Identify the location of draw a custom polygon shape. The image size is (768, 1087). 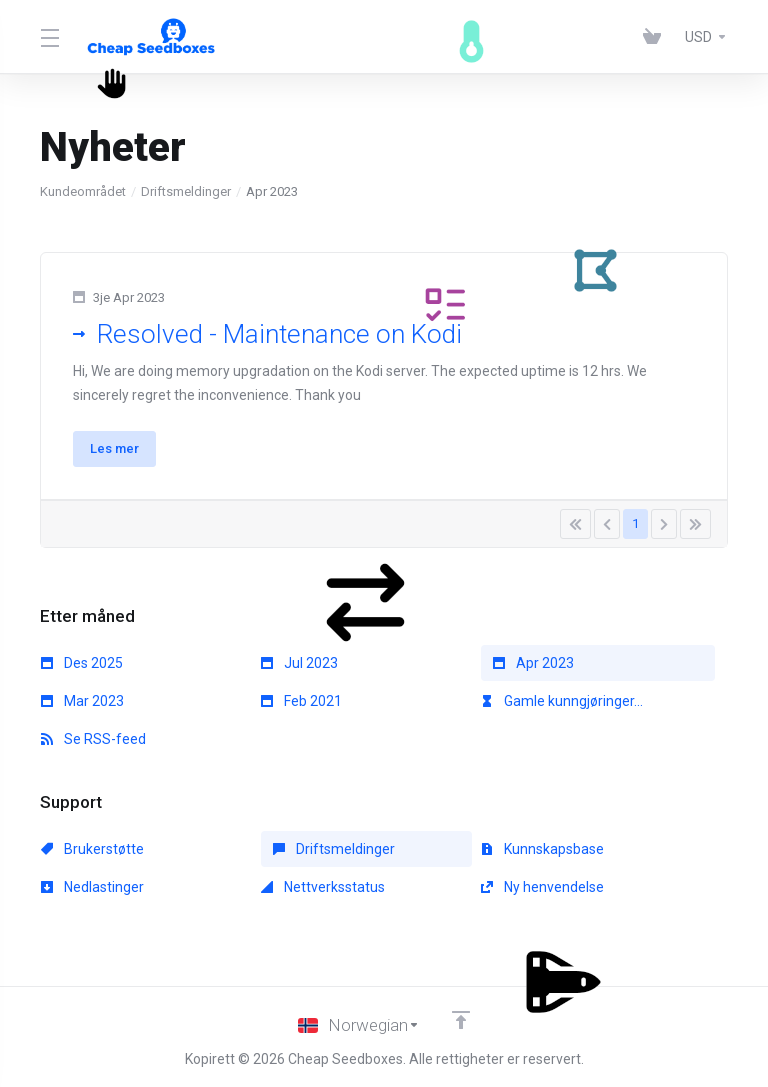
(595, 270).